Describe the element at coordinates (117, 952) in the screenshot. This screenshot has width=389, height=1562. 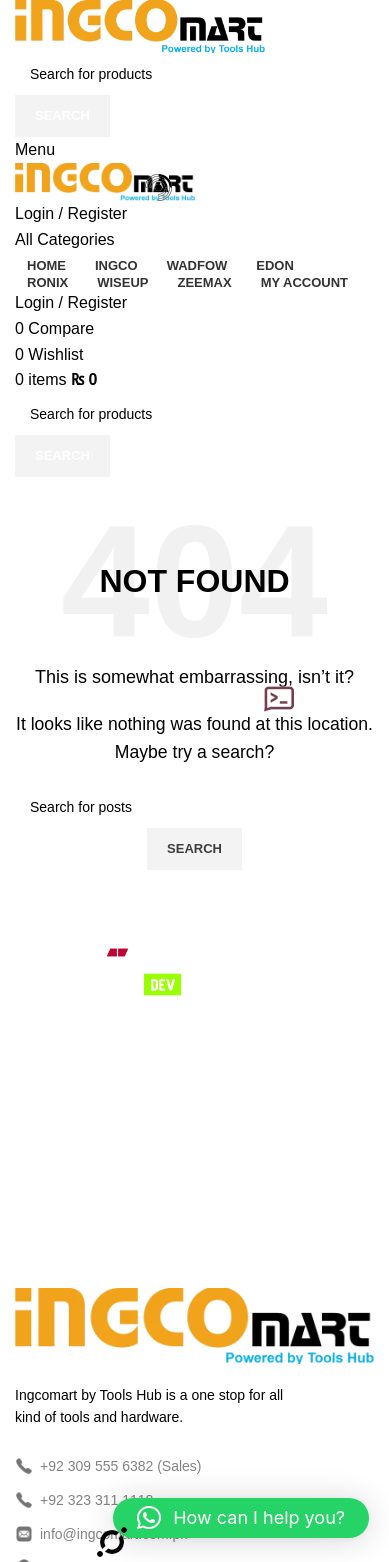
I see `eraser app logo` at that location.